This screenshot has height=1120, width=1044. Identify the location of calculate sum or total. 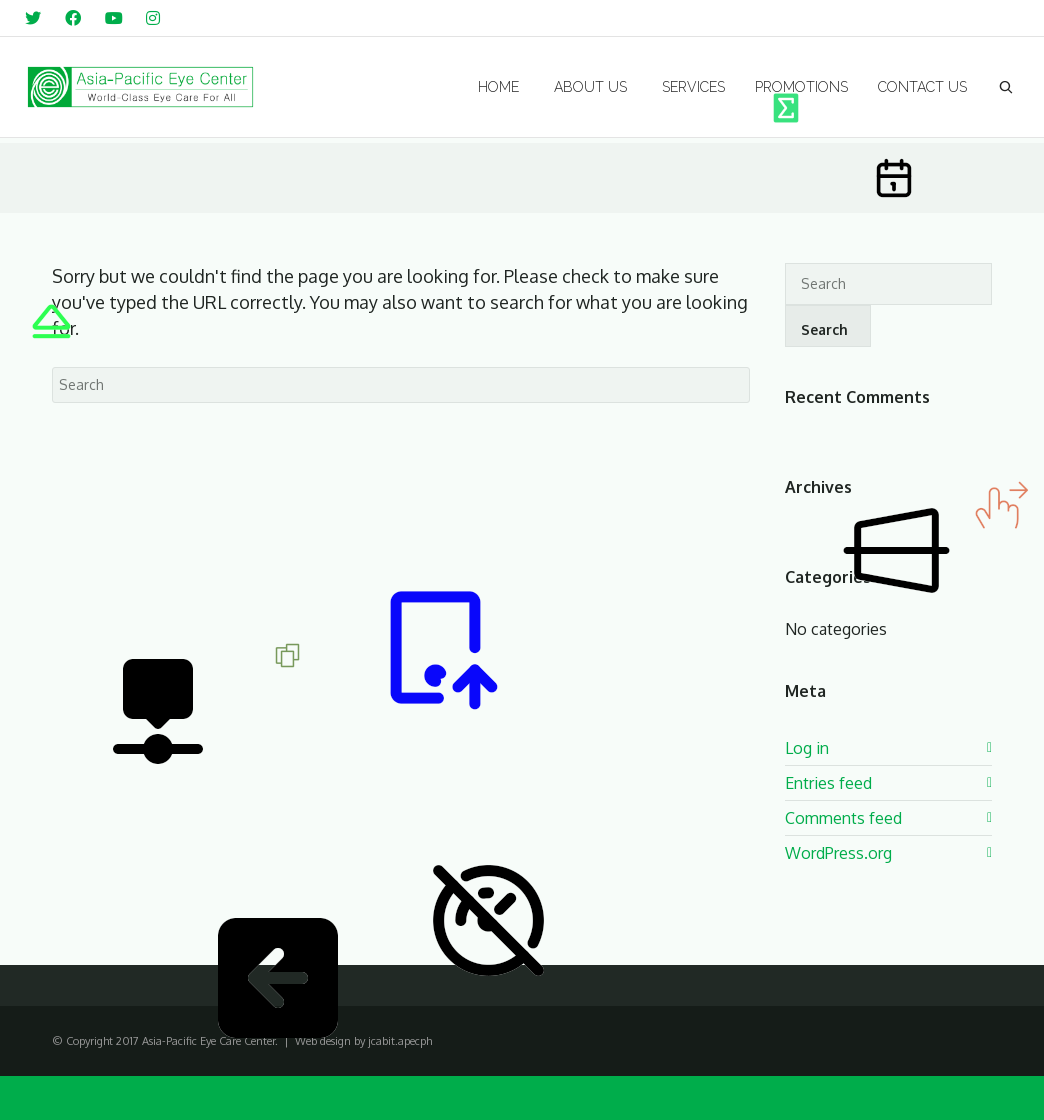
(786, 108).